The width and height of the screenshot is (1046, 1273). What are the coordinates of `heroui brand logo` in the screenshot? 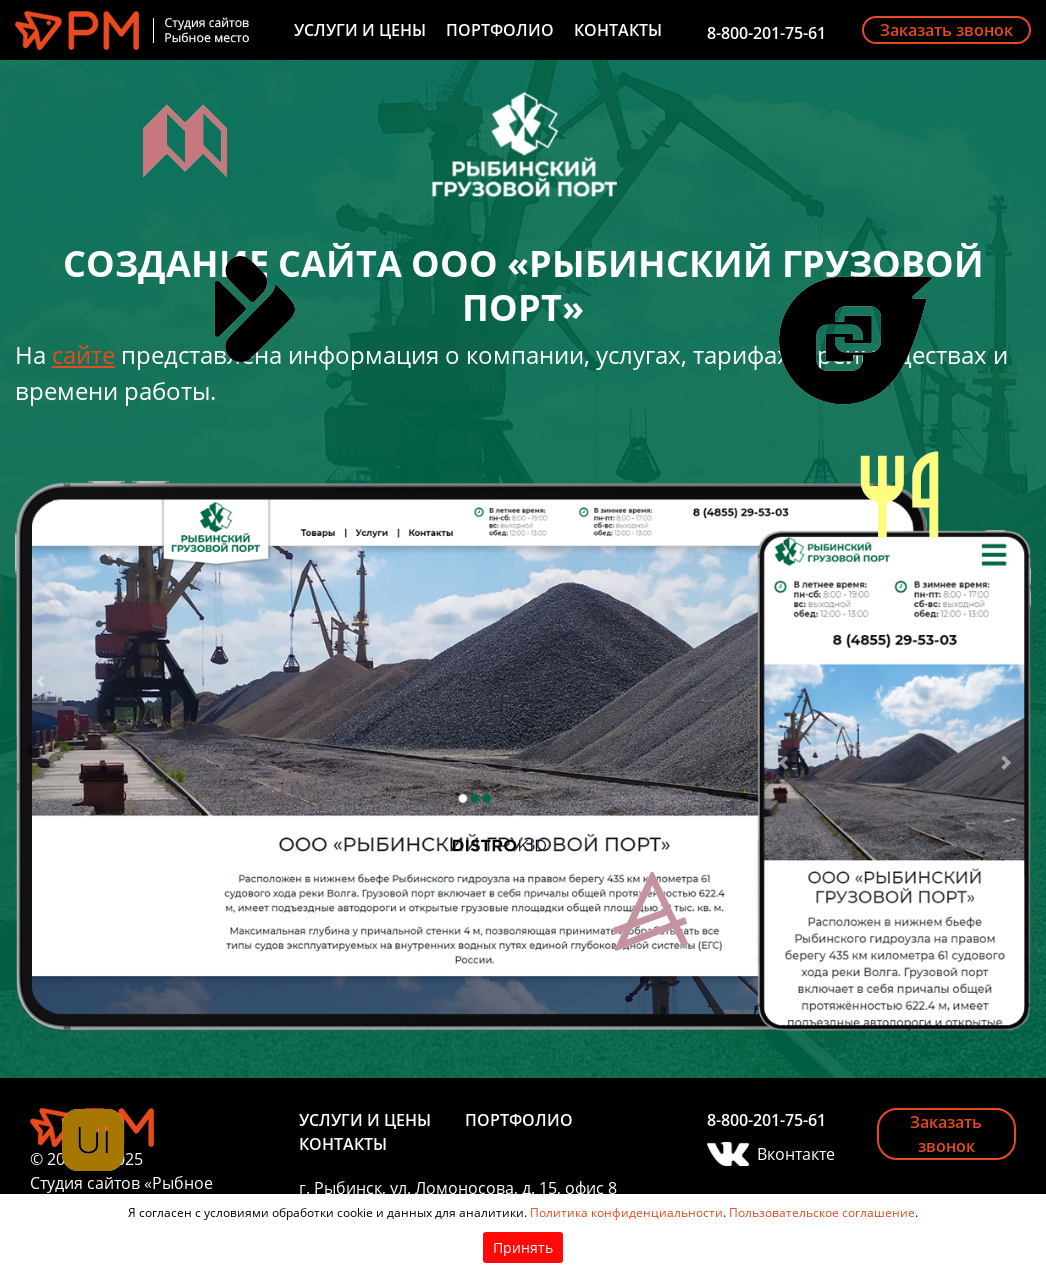 It's located at (93, 1140).